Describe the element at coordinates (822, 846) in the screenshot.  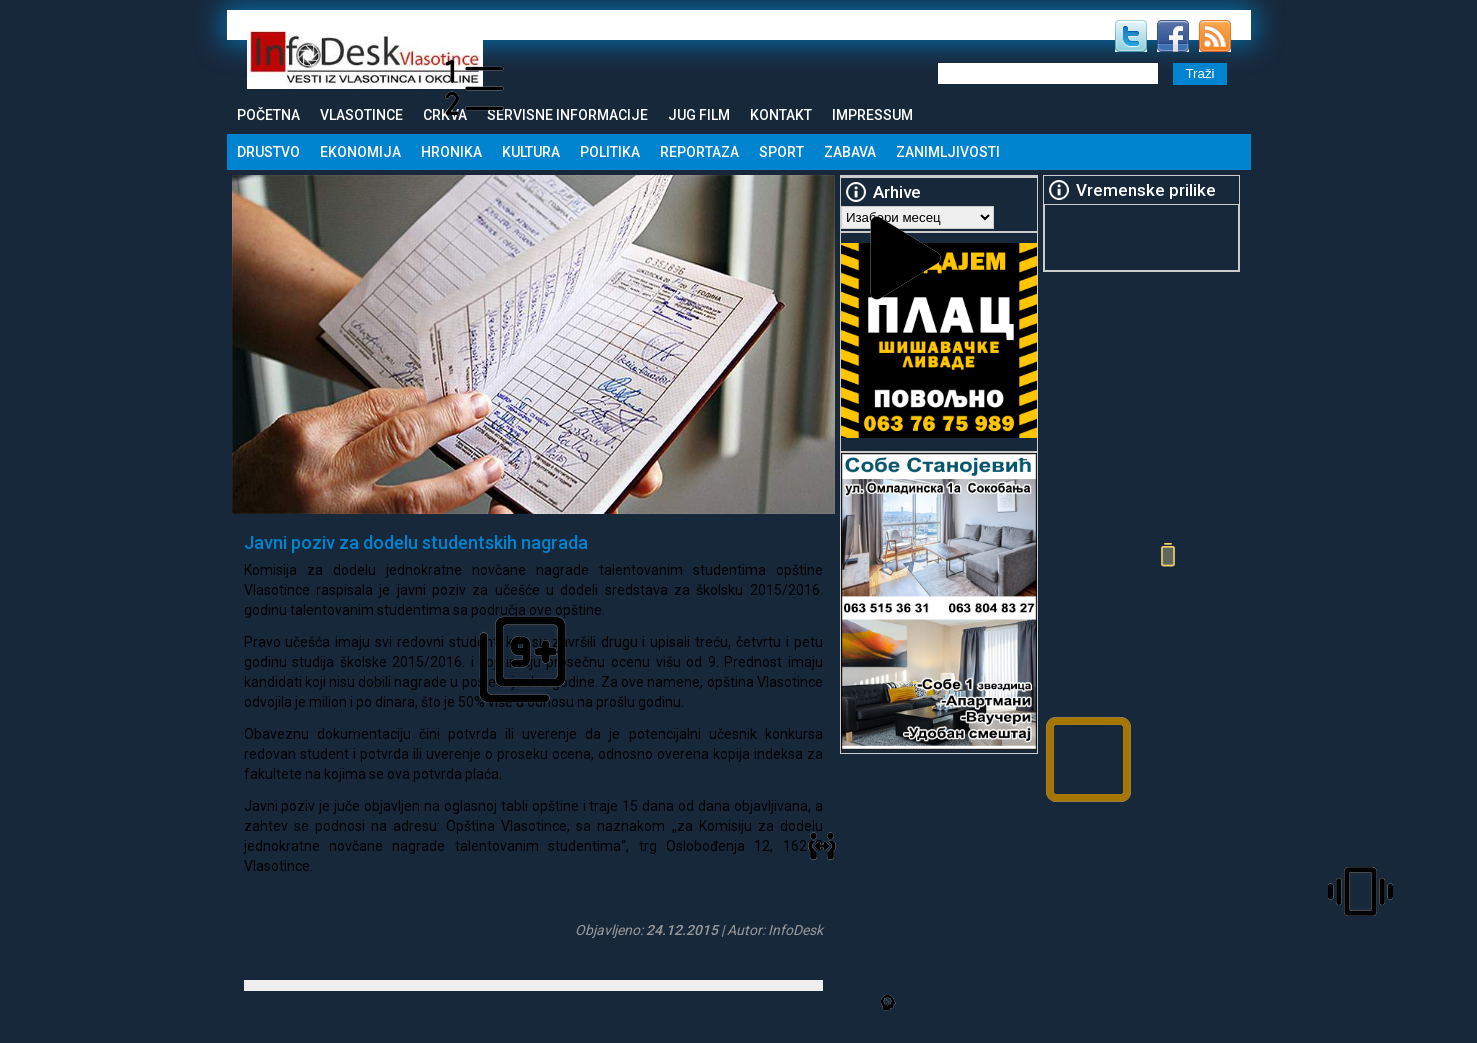
I see `indicates social distancing or maintaining space between people` at that location.